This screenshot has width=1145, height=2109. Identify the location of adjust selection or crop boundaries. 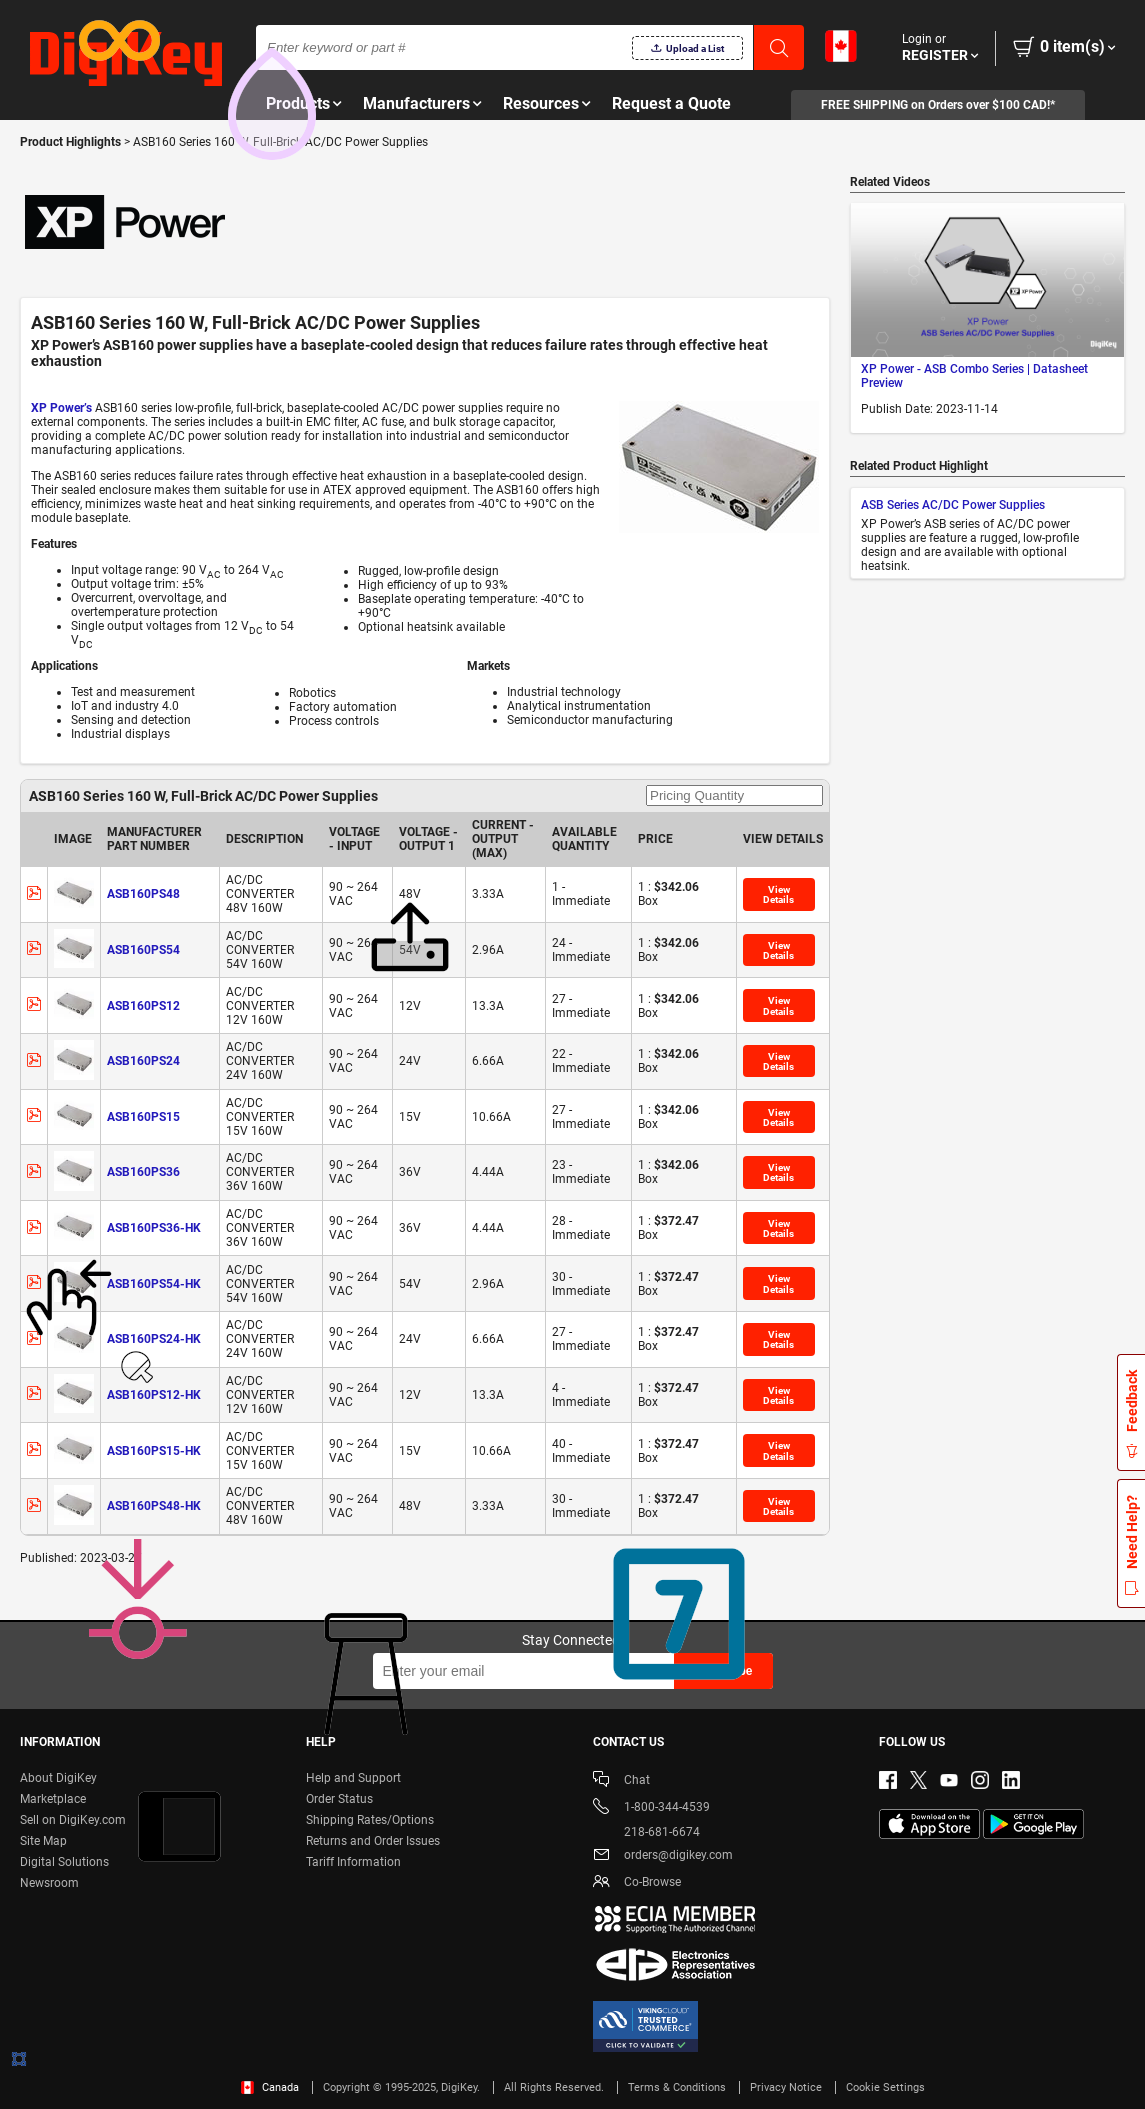
(19, 2059).